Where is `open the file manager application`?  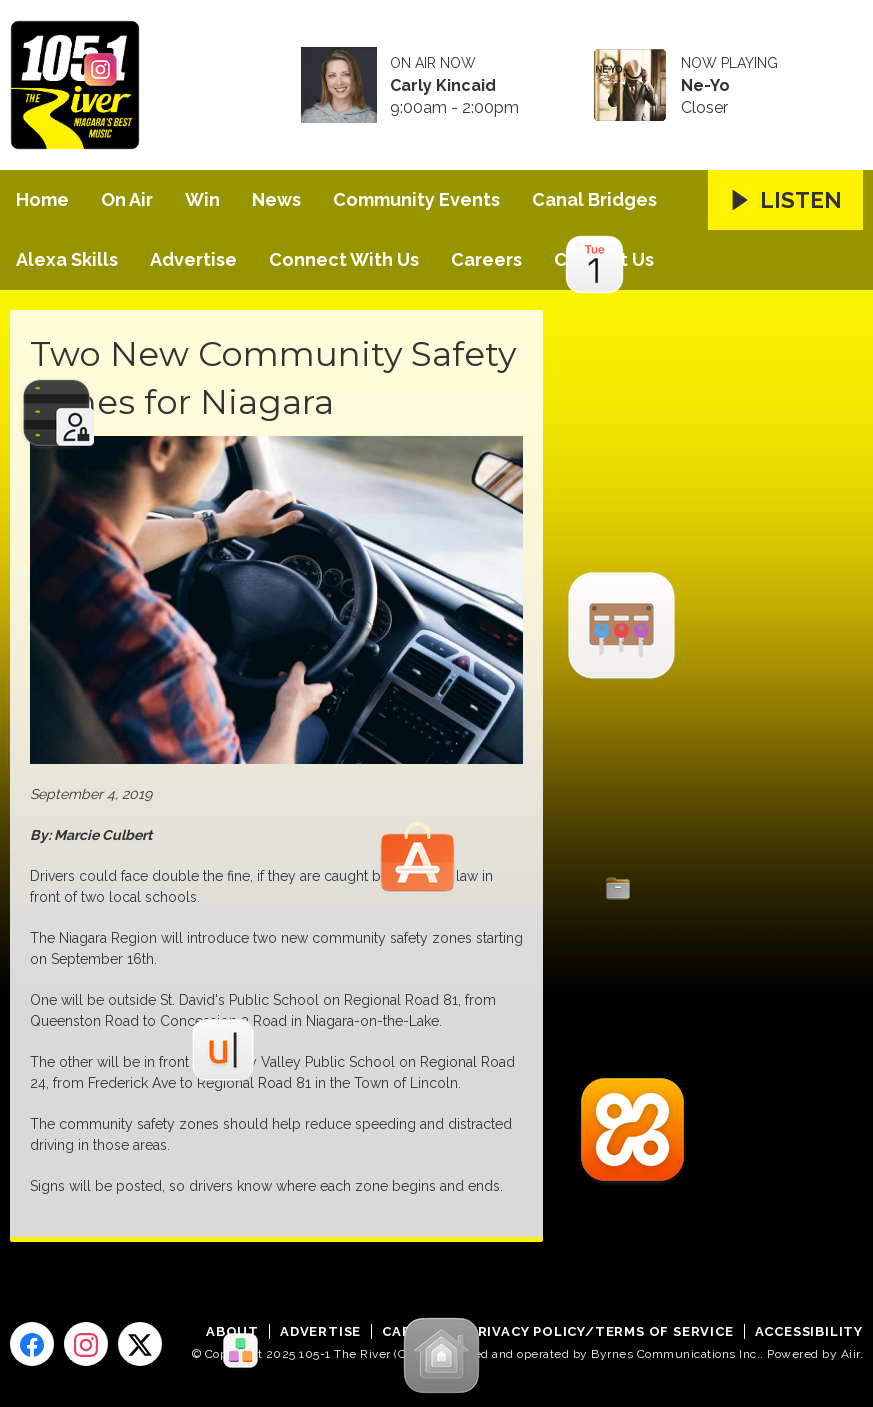
open the file manager application is located at coordinates (618, 888).